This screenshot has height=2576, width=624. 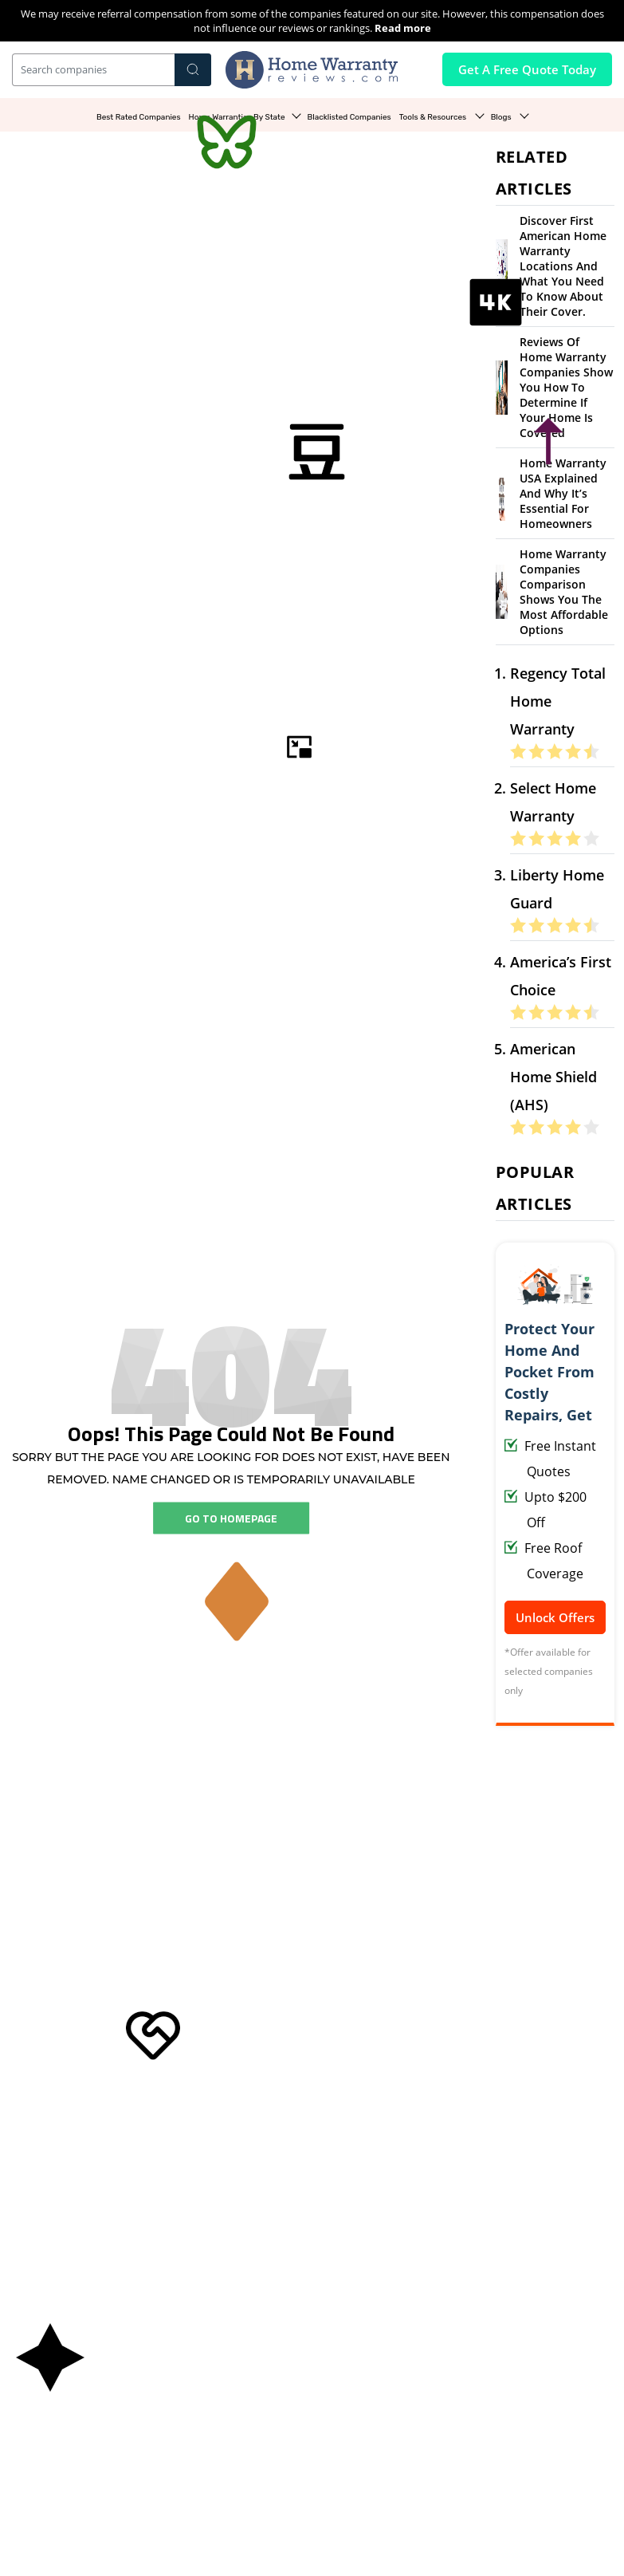 What do you see at coordinates (237, 1601) in the screenshot?
I see `diamond suit symbol for card games` at bounding box center [237, 1601].